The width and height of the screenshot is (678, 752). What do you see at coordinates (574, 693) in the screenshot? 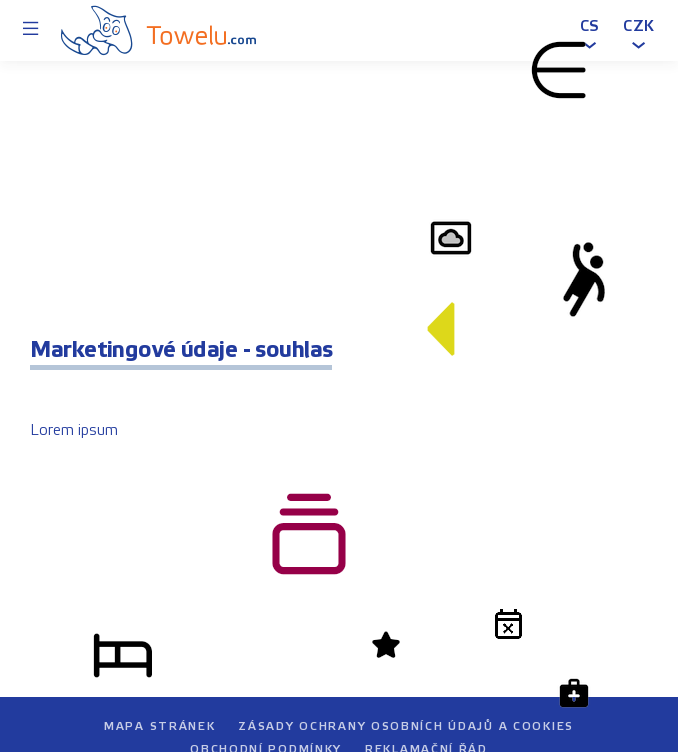
I see `access medical or health services` at bounding box center [574, 693].